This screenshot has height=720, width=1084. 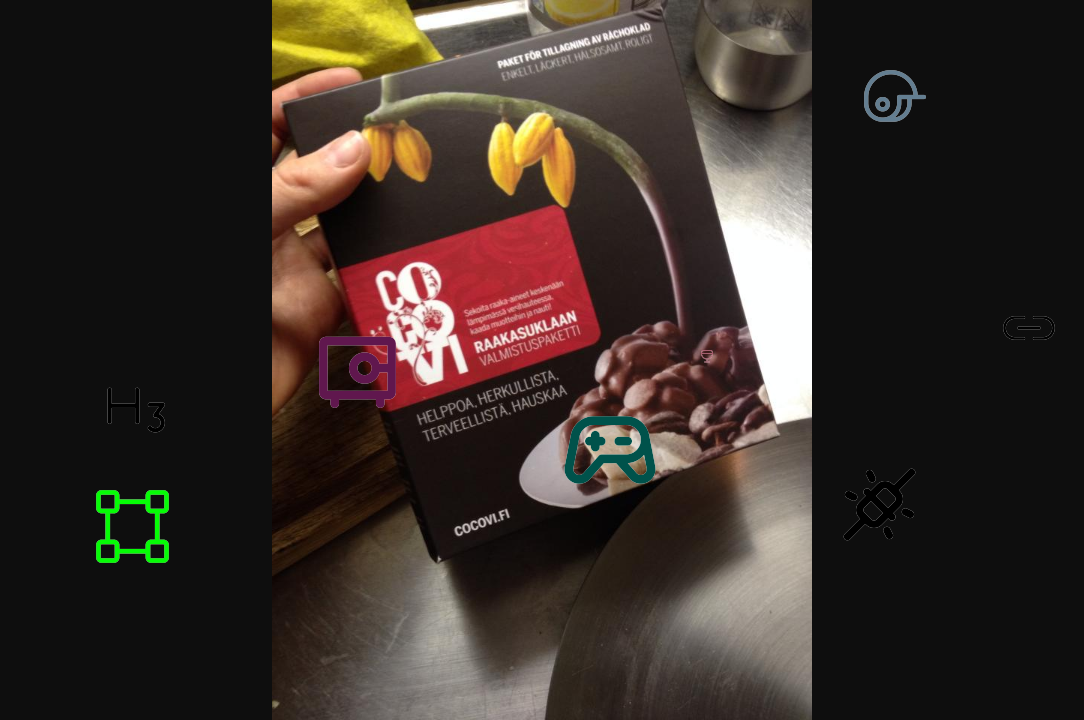 I want to click on select or resize an object's boundaries, so click(x=132, y=526).